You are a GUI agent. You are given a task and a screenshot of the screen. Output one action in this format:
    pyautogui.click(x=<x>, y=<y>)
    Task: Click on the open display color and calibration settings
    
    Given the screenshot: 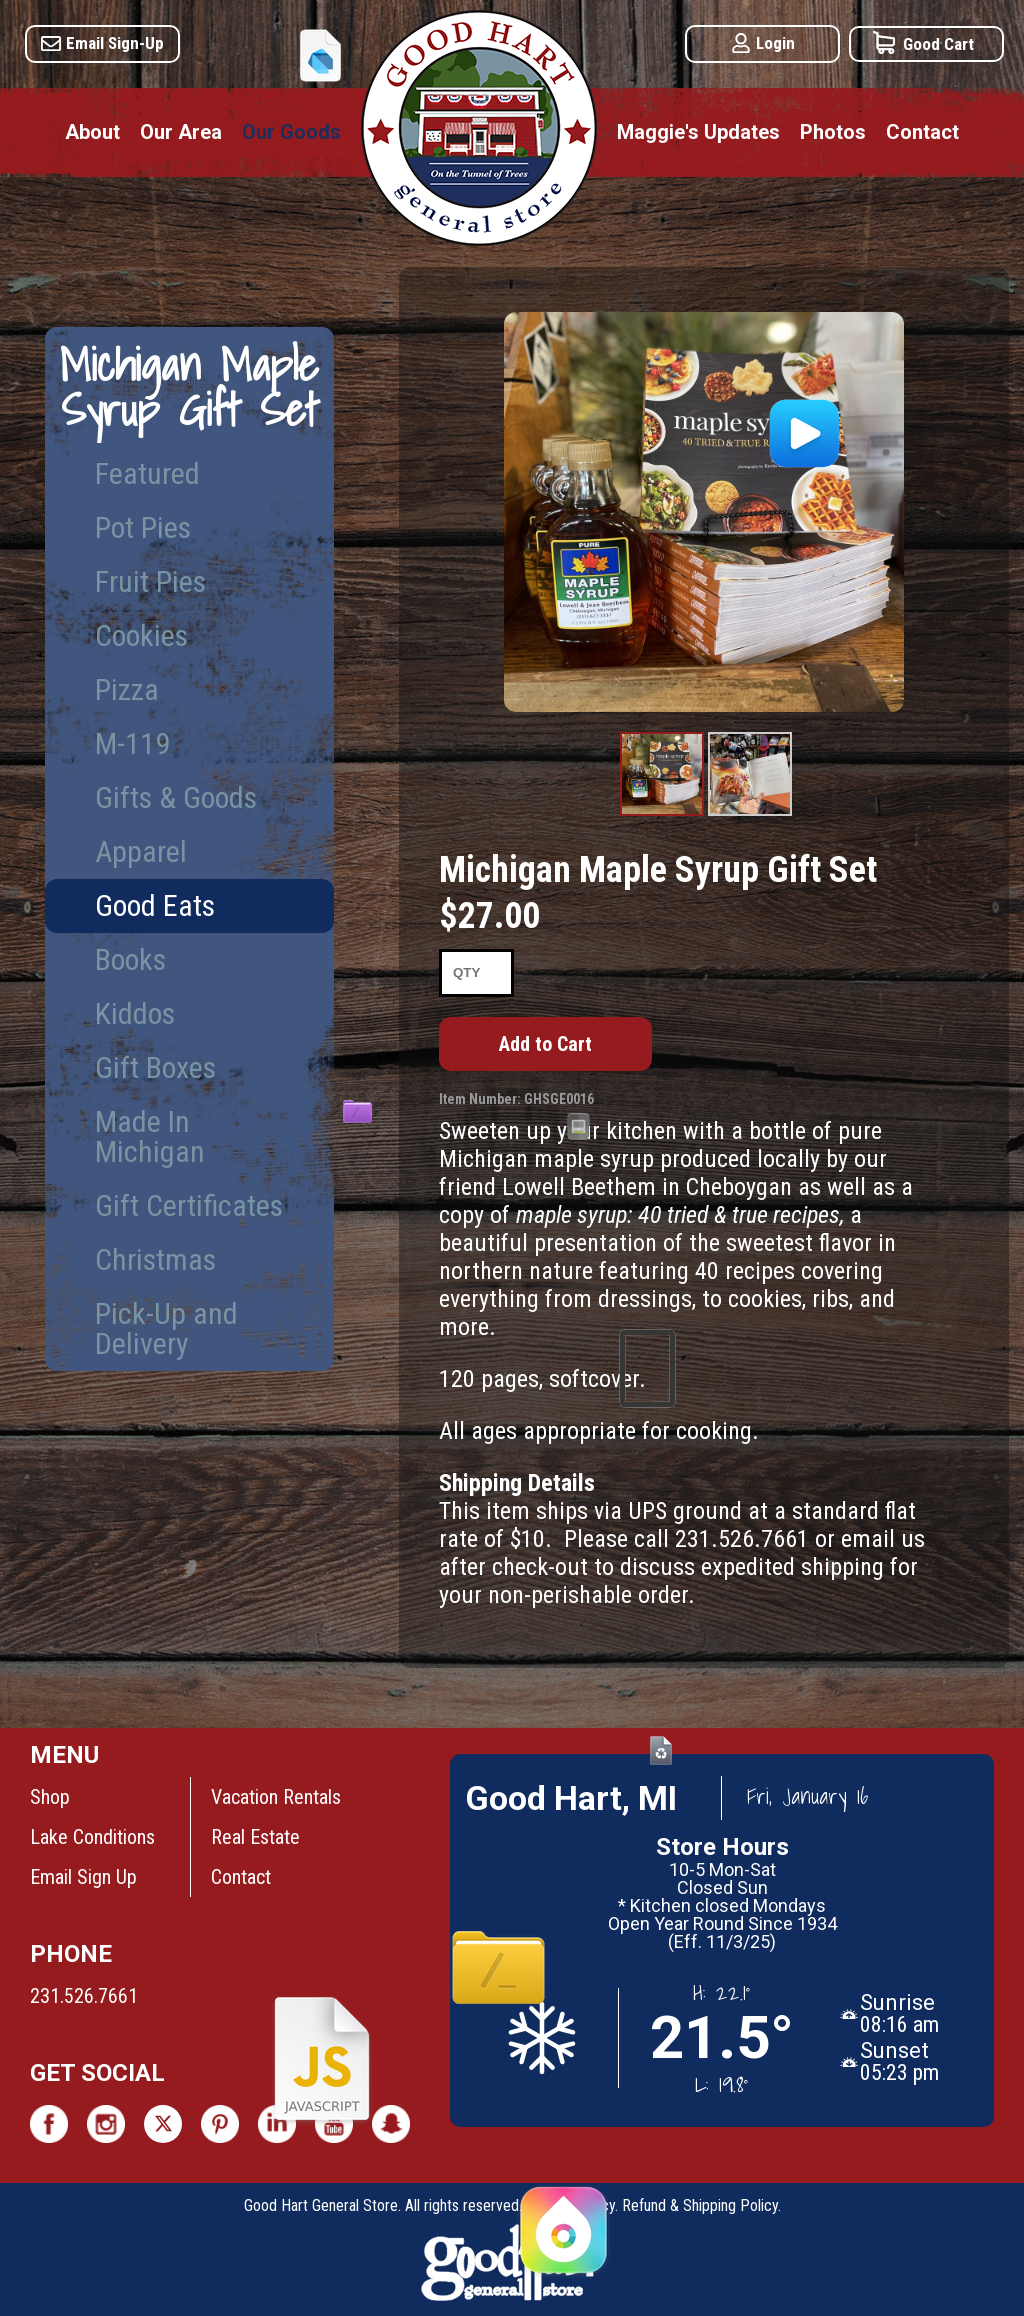 What is the action you would take?
    pyautogui.click(x=563, y=2231)
    